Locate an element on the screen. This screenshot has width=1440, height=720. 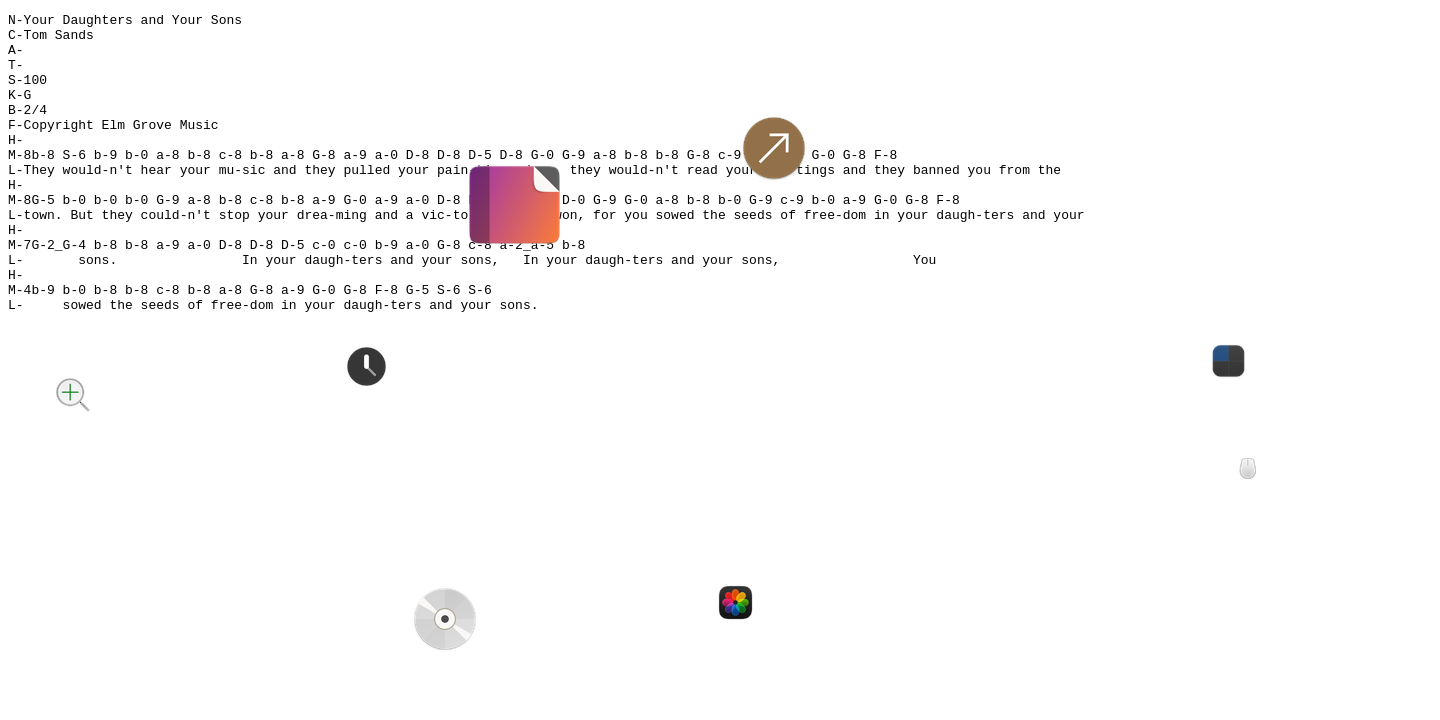
indicates urgent or time-sensitive status is located at coordinates (366, 366).